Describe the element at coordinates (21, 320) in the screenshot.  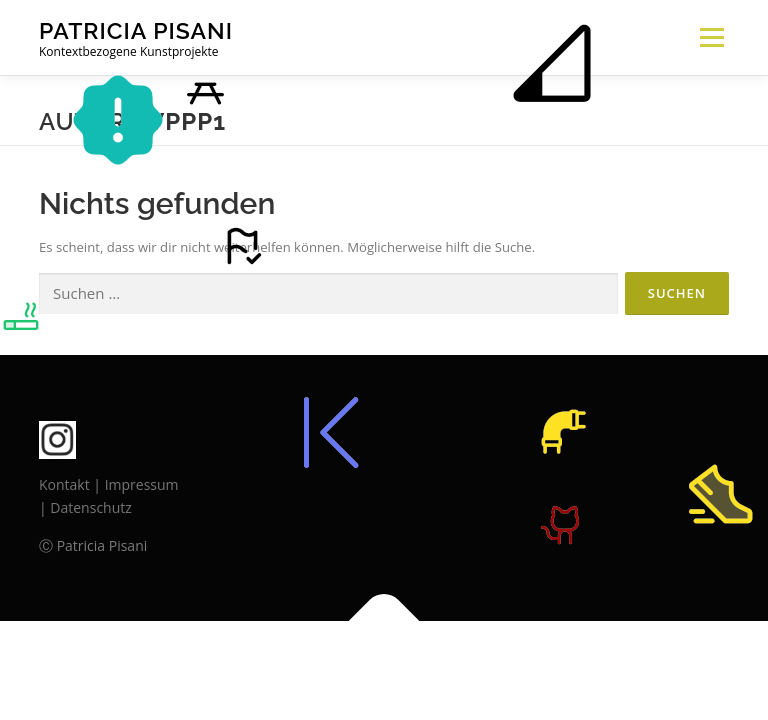
I see `indicates a designated smoking area` at that location.